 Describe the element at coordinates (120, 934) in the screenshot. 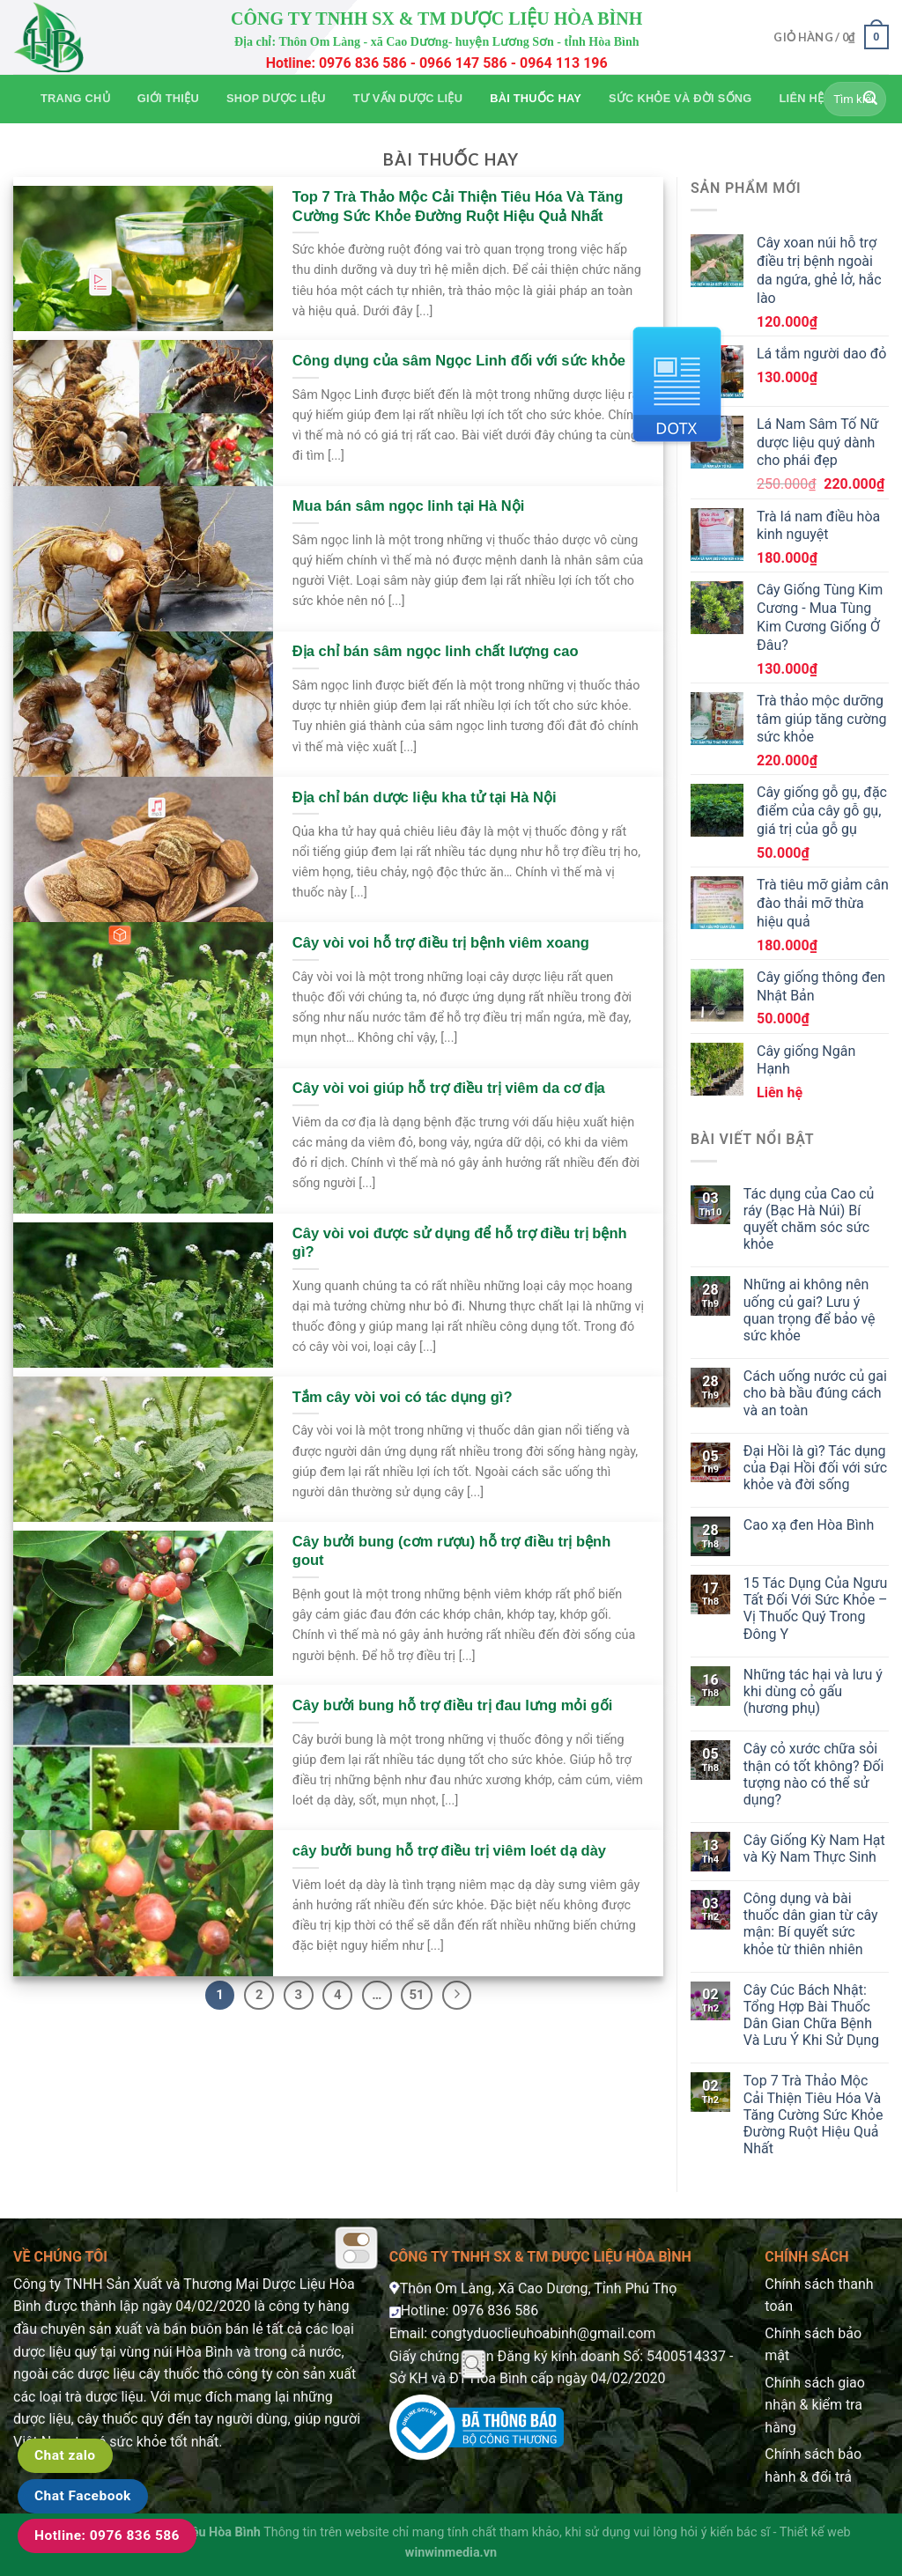

I see `open a Blender 3D project file` at that location.